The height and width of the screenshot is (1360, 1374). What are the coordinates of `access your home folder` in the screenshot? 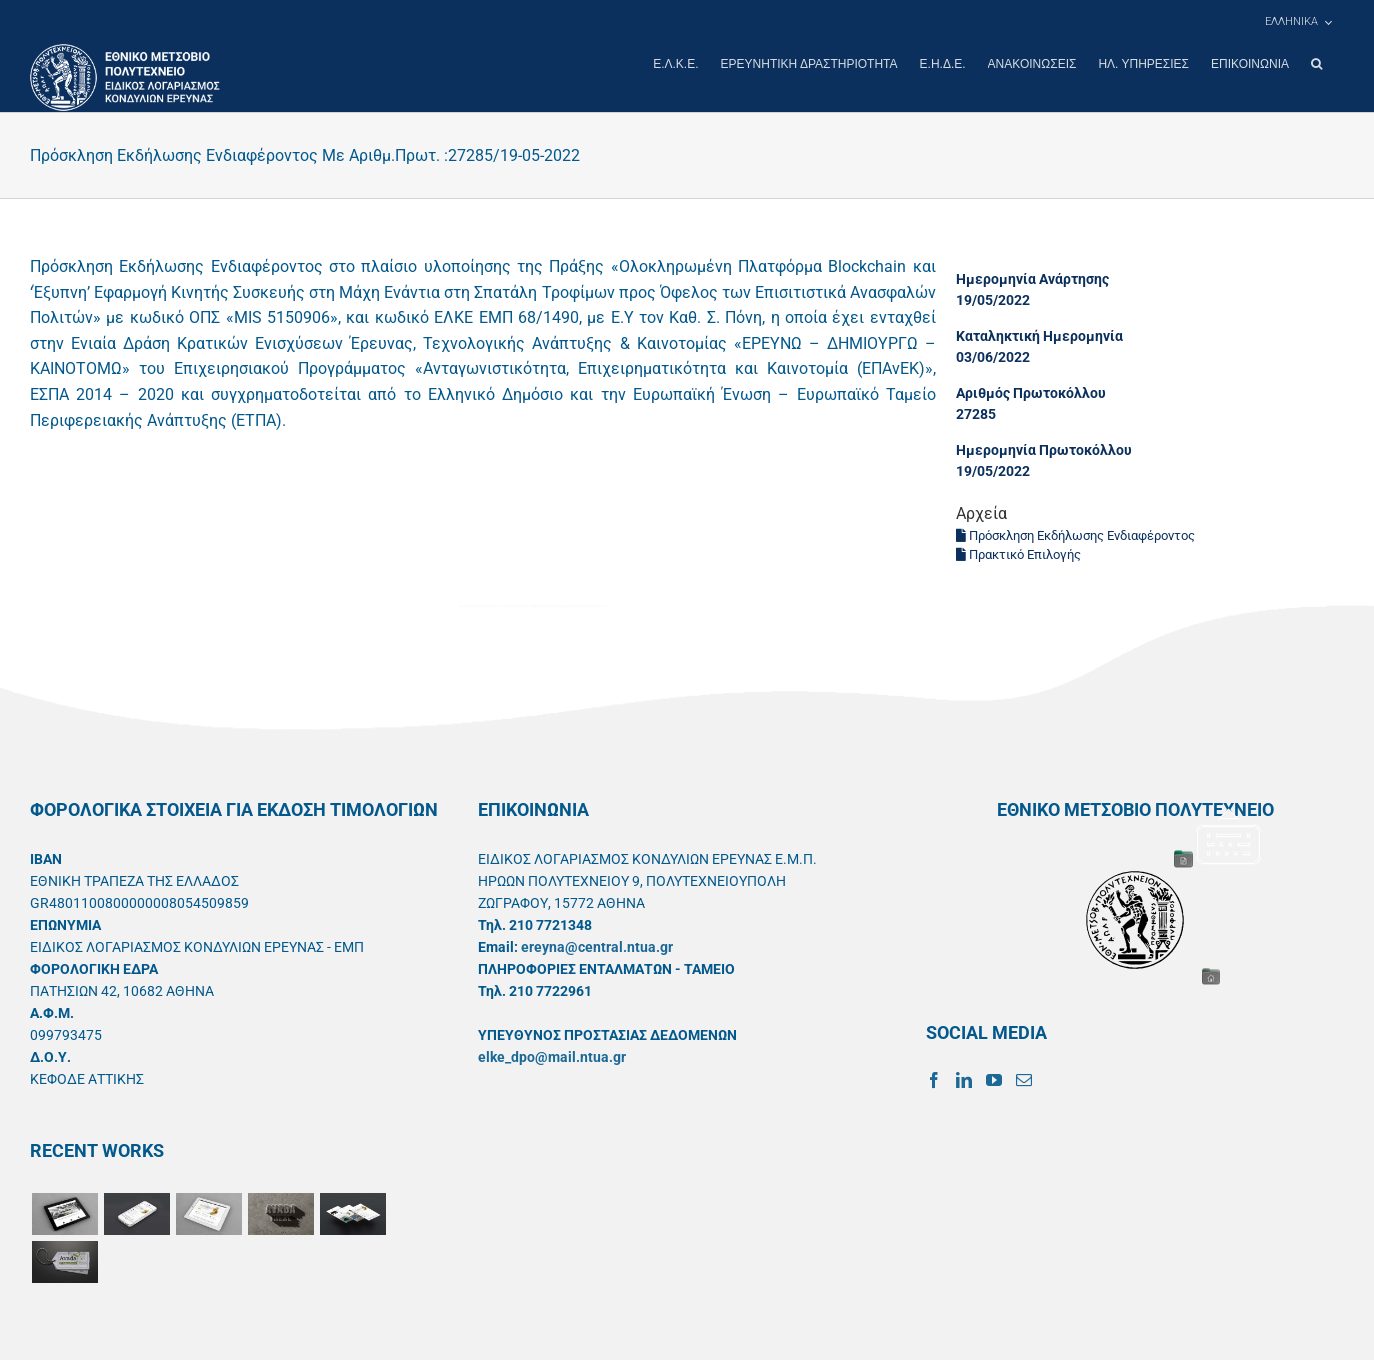 It's located at (1211, 976).